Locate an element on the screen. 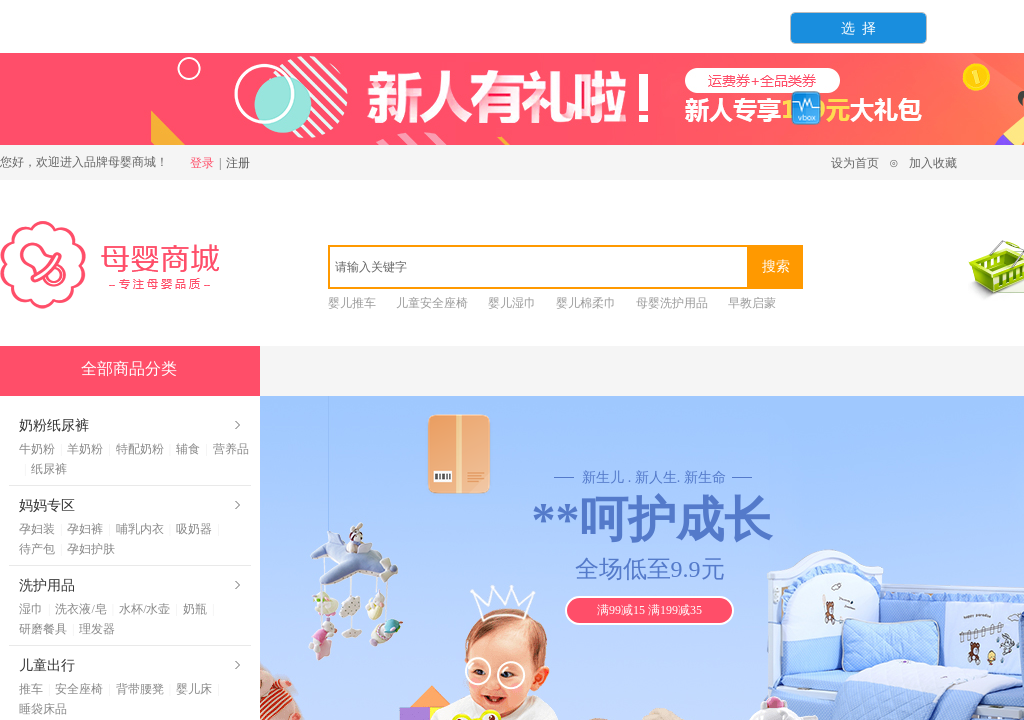  compressed file or archive is located at coordinates (459, 454).